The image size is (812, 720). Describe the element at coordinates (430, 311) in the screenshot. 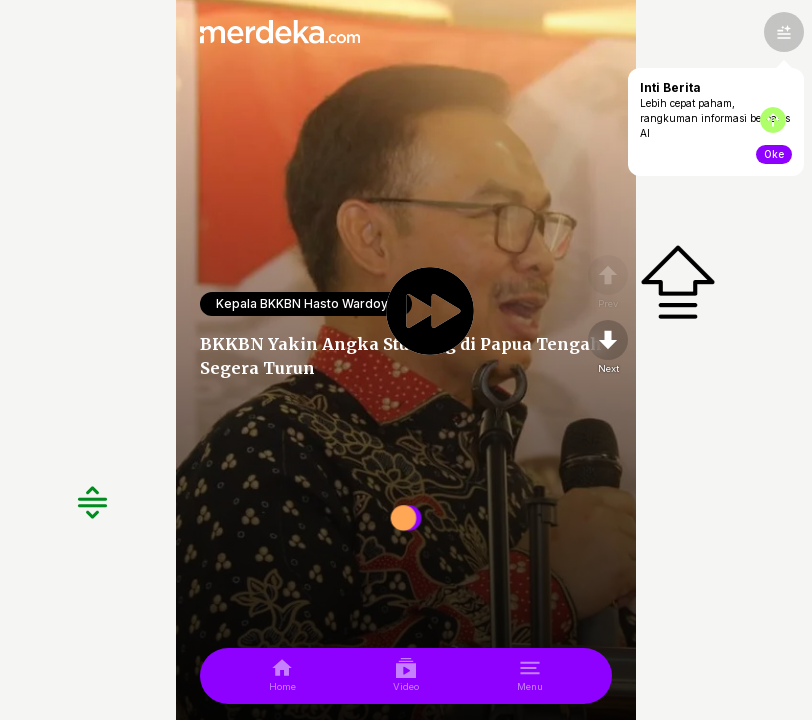

I see `skip forward to the next track` at that location.